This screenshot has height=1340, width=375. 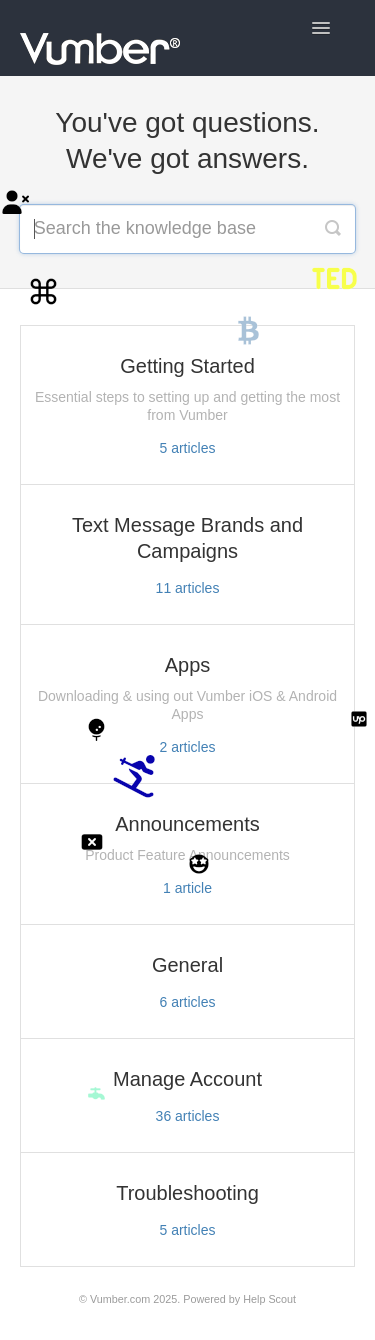 What do you see at coordinates (15, 202) in the screenshot?
I see `remove a user from the list` at bounding box center [15, 202].